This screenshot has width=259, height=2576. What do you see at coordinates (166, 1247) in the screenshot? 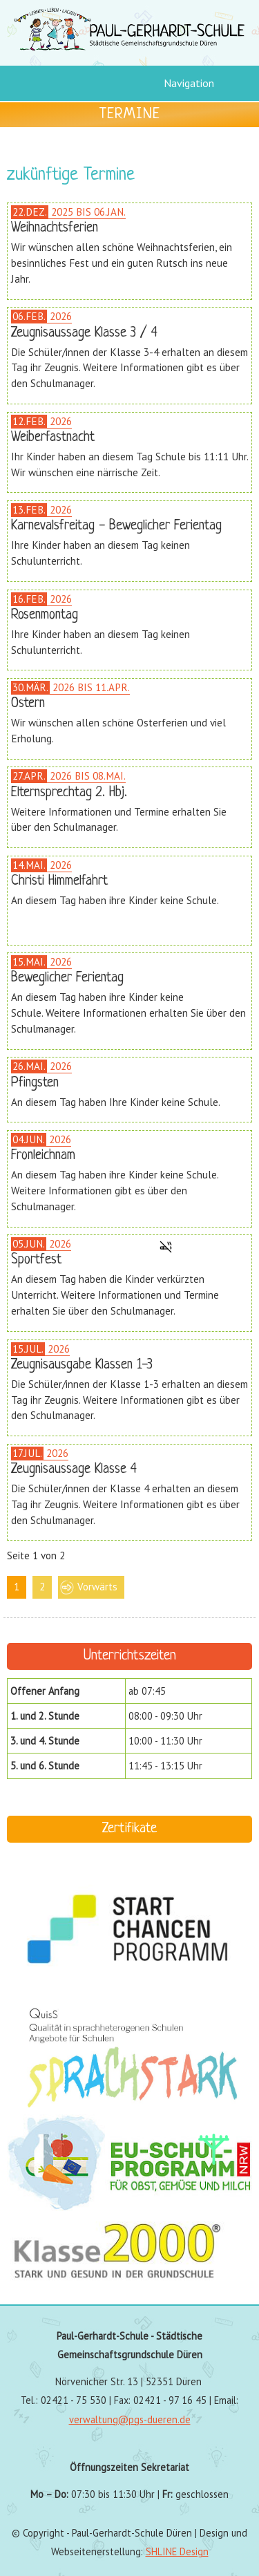
I see `no smoking allowed in this area` at bounding box center [166, 1247].